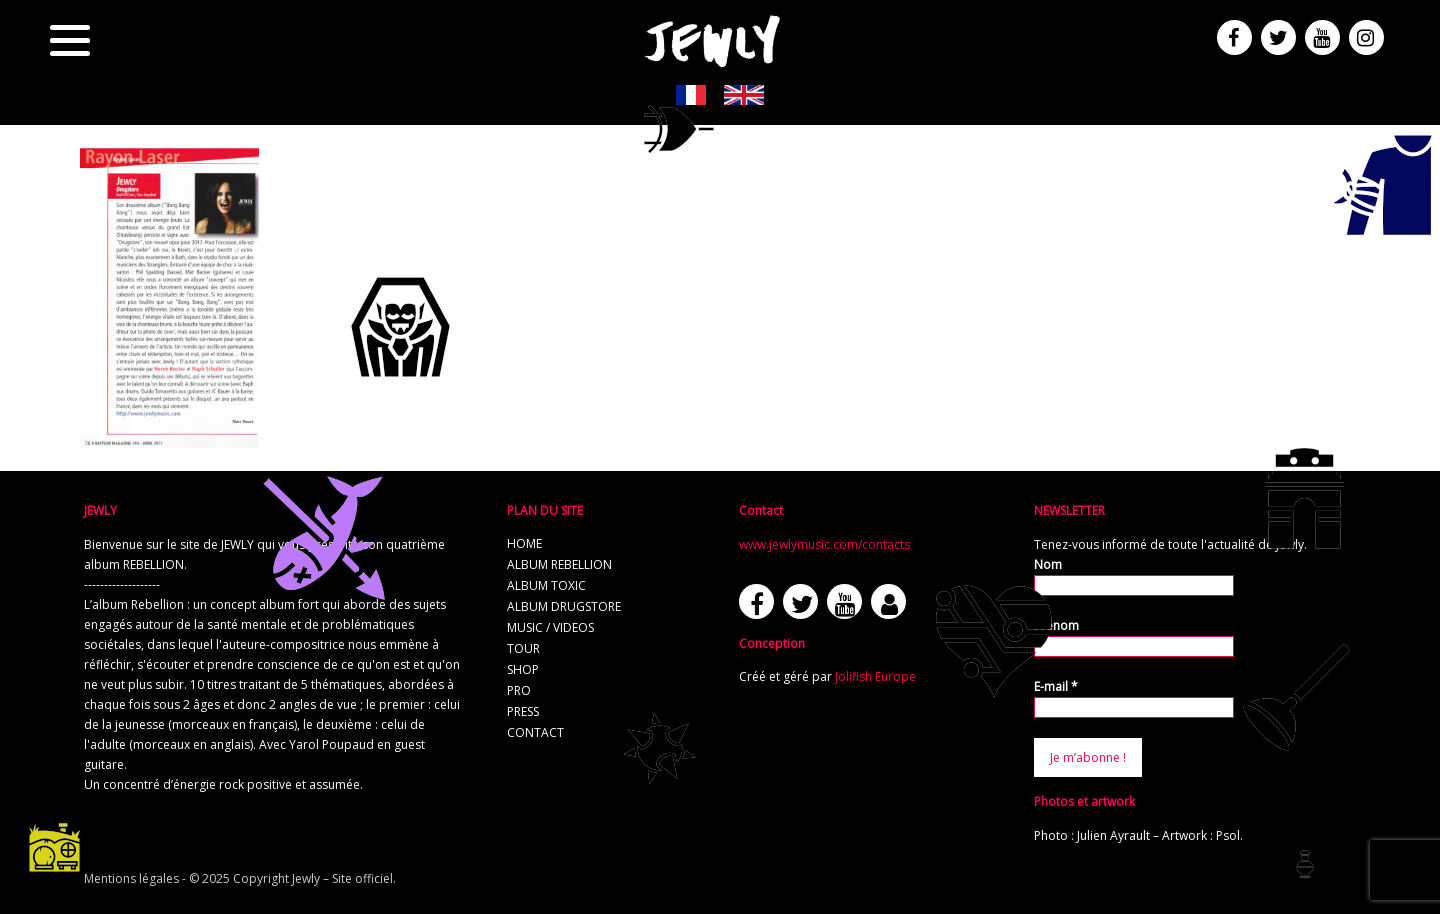 This screenshot has width=1440, height=914. What do you see at coordinates (993, 641) in the screenshot?
I see `indicates AI or technology-assisted features` at bounding box center [993, 641].